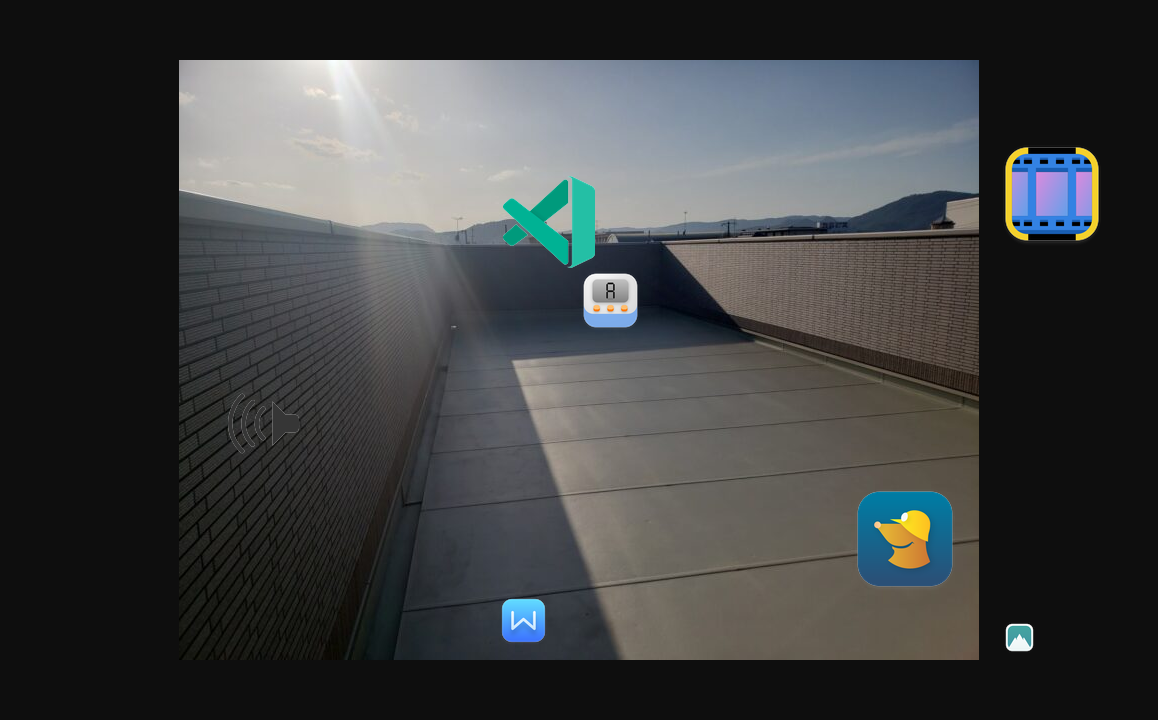 This screenshot has width=1158, height=720. What do you see at coordinates (610, 300) in the screenshot?
I see `open chromatic app for guitar tuning` at bounding box center [610, 300].